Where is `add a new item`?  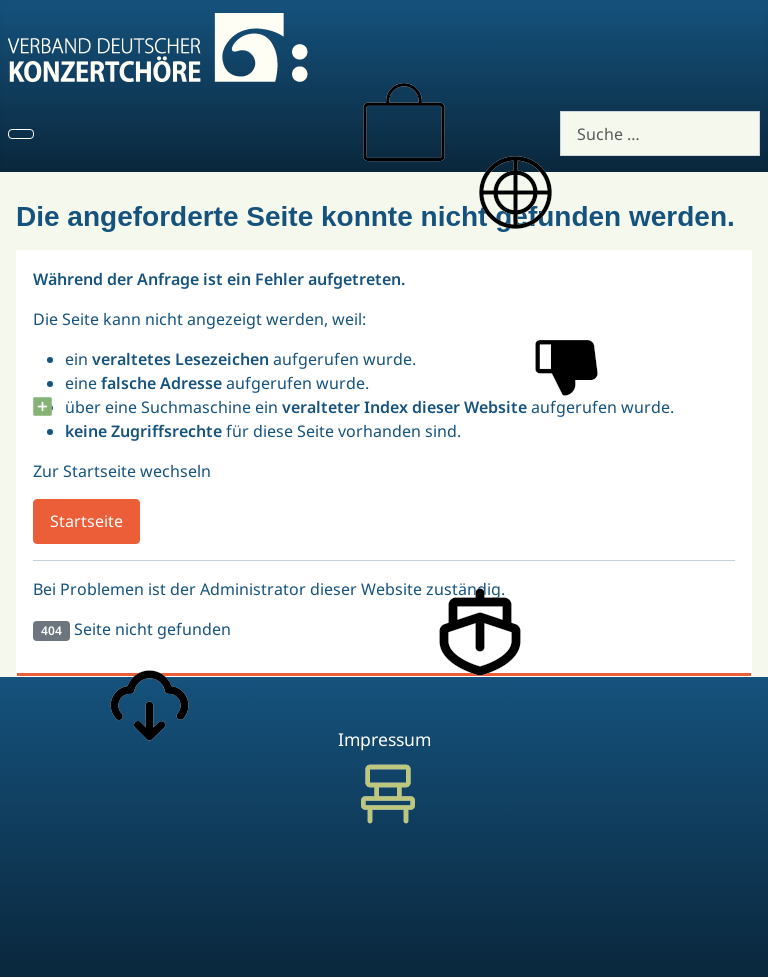
add a new item is located at coordinates (42, 406).